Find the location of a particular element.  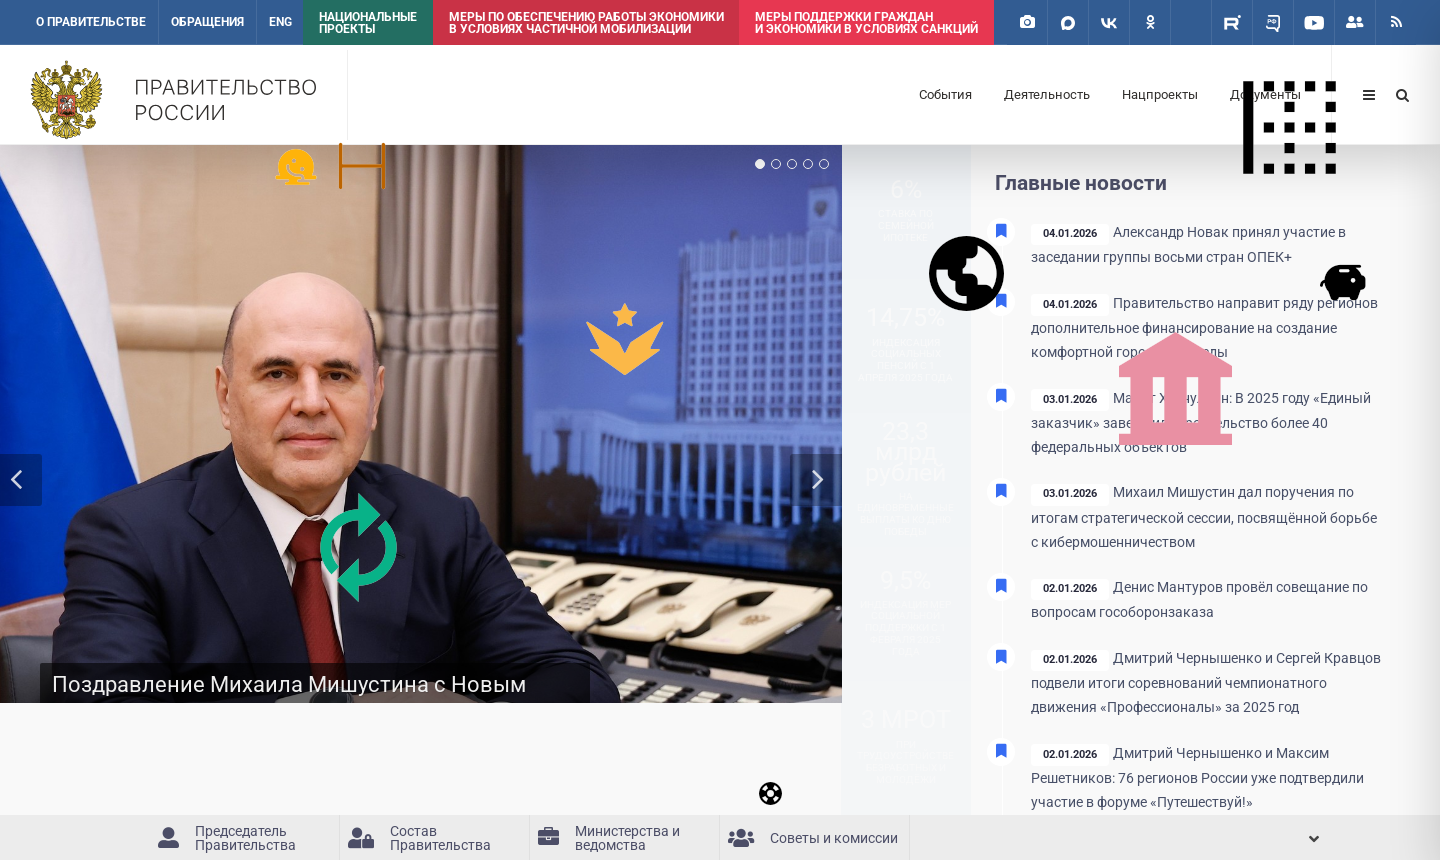

format text as a heading is located at coordinates (362, 166).